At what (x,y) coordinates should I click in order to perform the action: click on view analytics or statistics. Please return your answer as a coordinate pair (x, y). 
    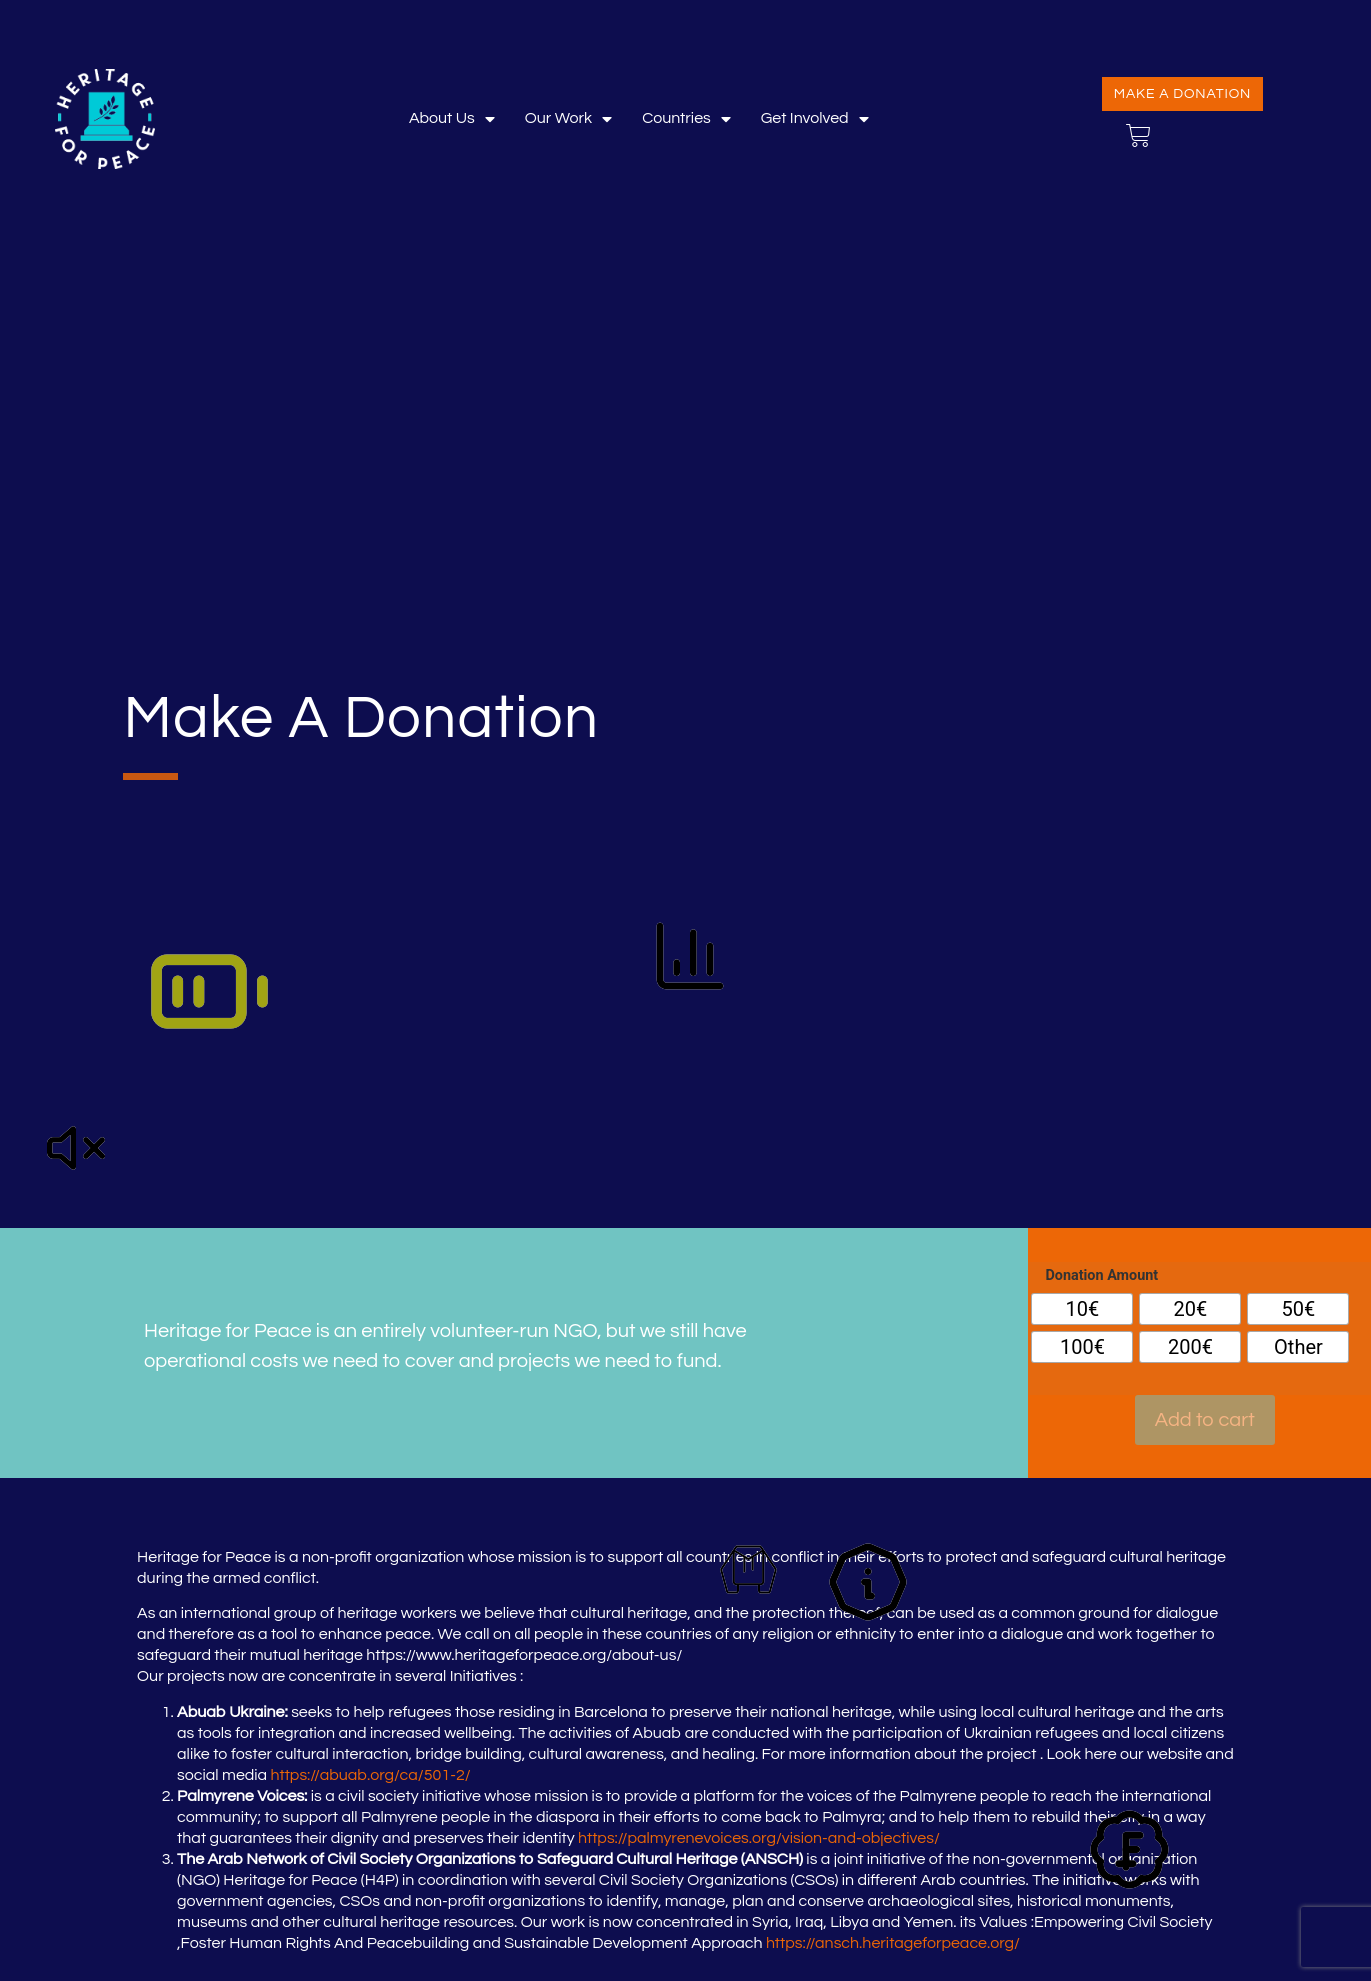
    Looking at the image, I should click on (690, 956).